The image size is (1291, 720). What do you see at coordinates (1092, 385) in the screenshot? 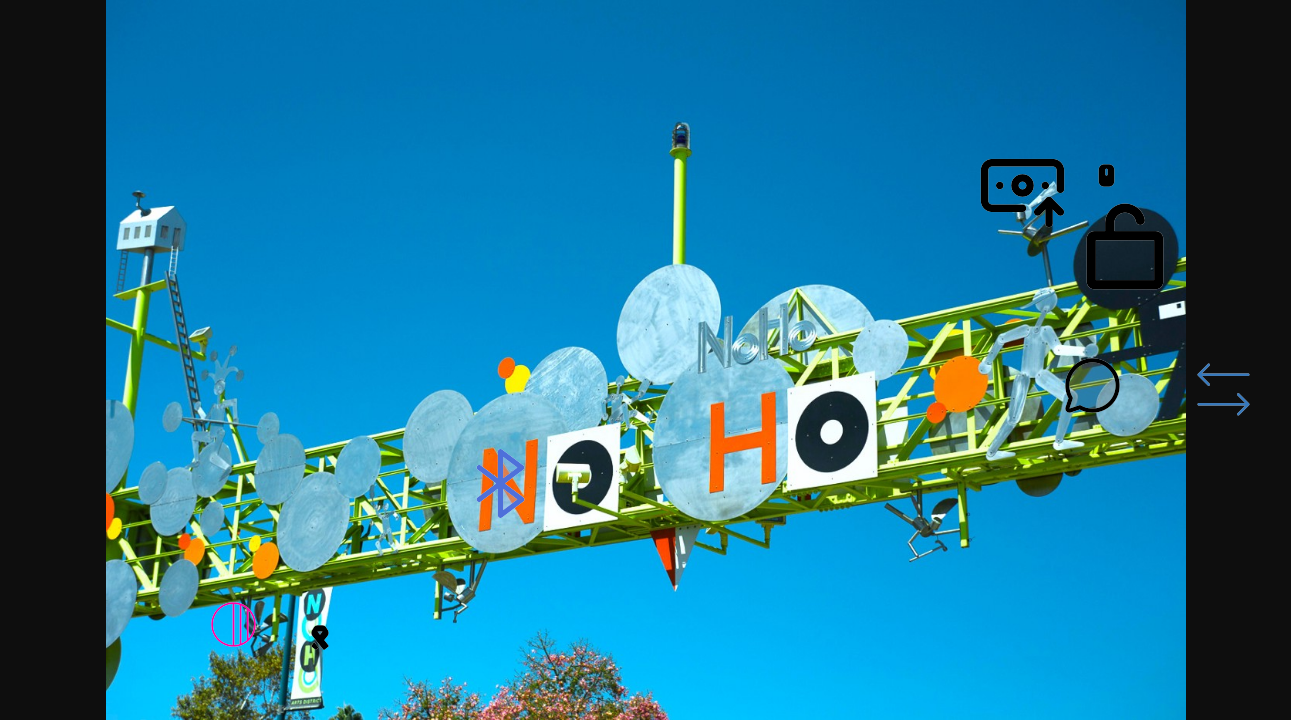
I see `open chat or messaging` at bounding box center [1092, 385].